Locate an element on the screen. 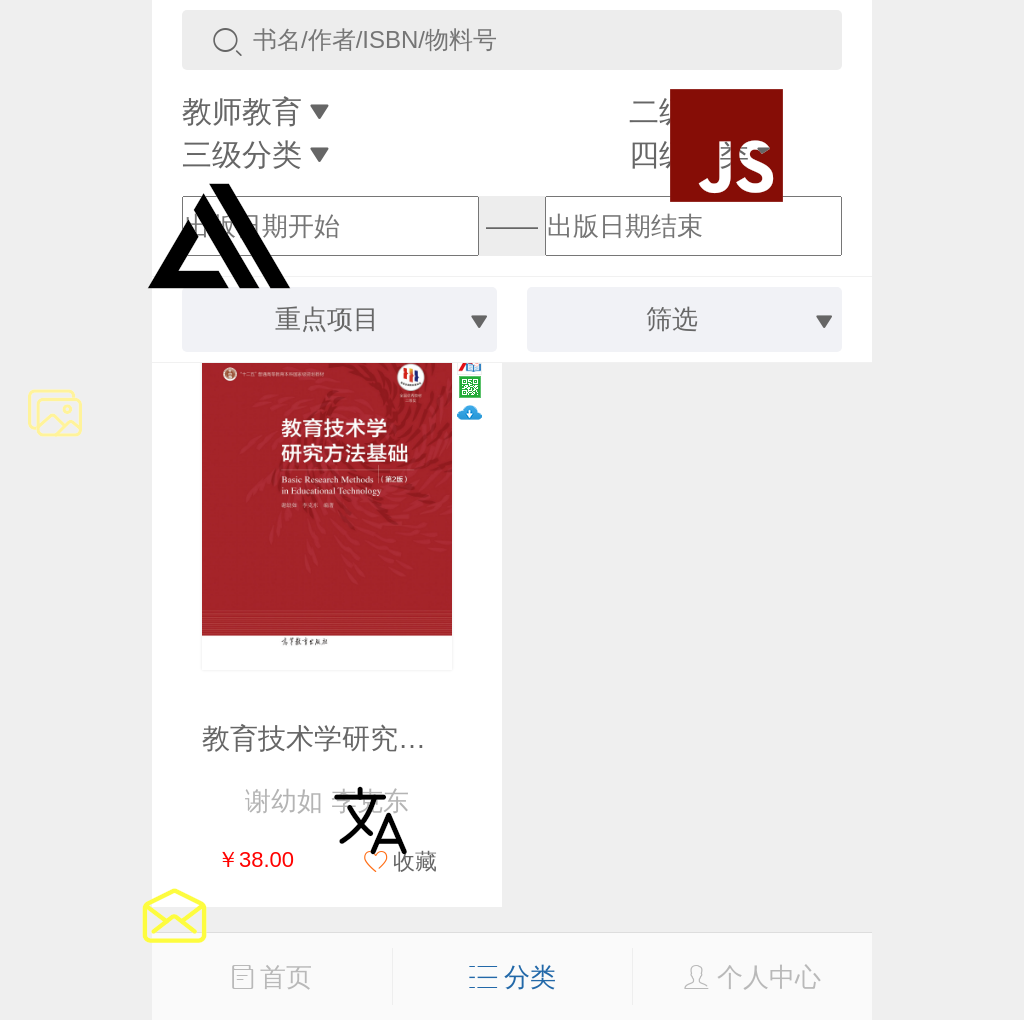 This screenshot has width=1024, height=1020. AWS Amplify logo is located at coordinates (219, 236).